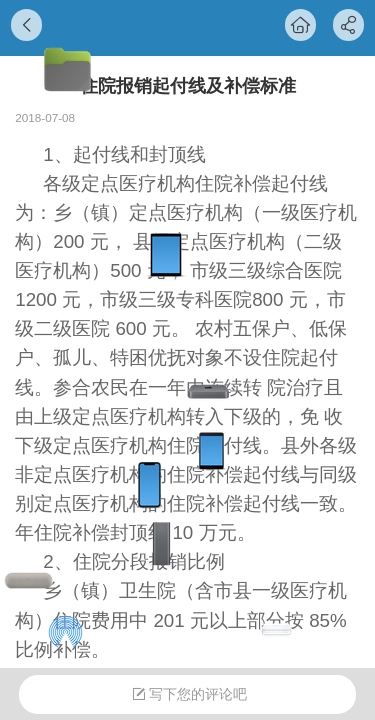 The height and width of the screenshot is (720, 375). Describe the element at coordinates (276, 626) in the screenshot. I see `access airport extreme router settings` at that location.